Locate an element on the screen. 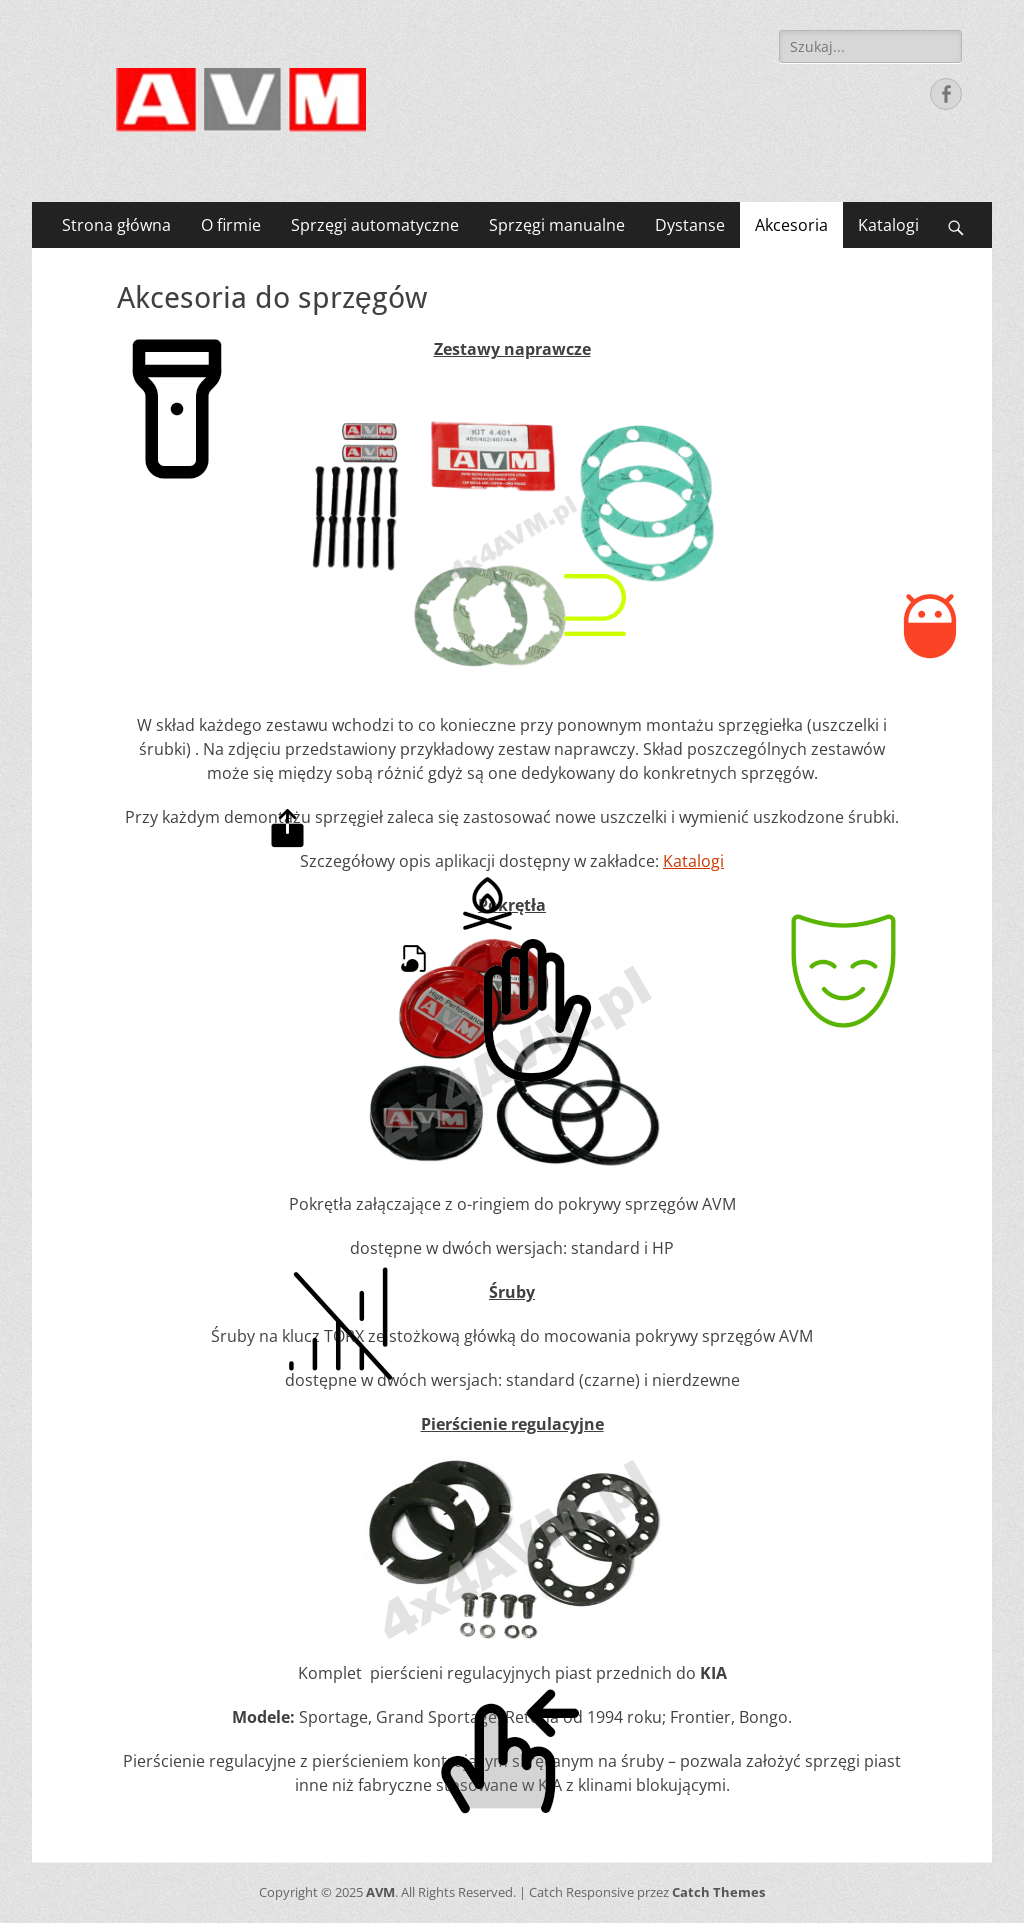  access camping or outdoor activity features is located at coordinates (487, 903).